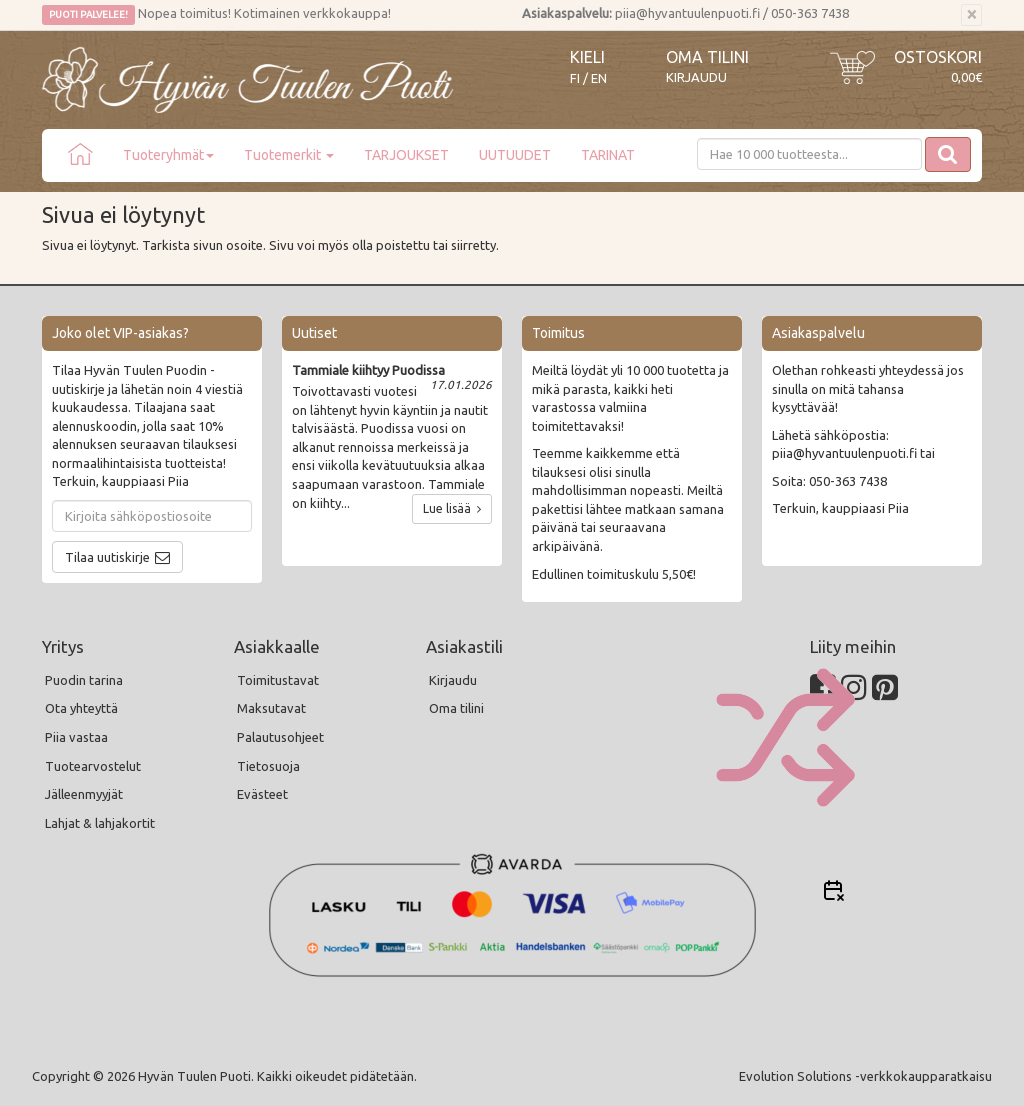  What do you see at coordinates (833, 890) in the screenshot?
I see `remove an event from your calendar` at bounding box center [833, 890].